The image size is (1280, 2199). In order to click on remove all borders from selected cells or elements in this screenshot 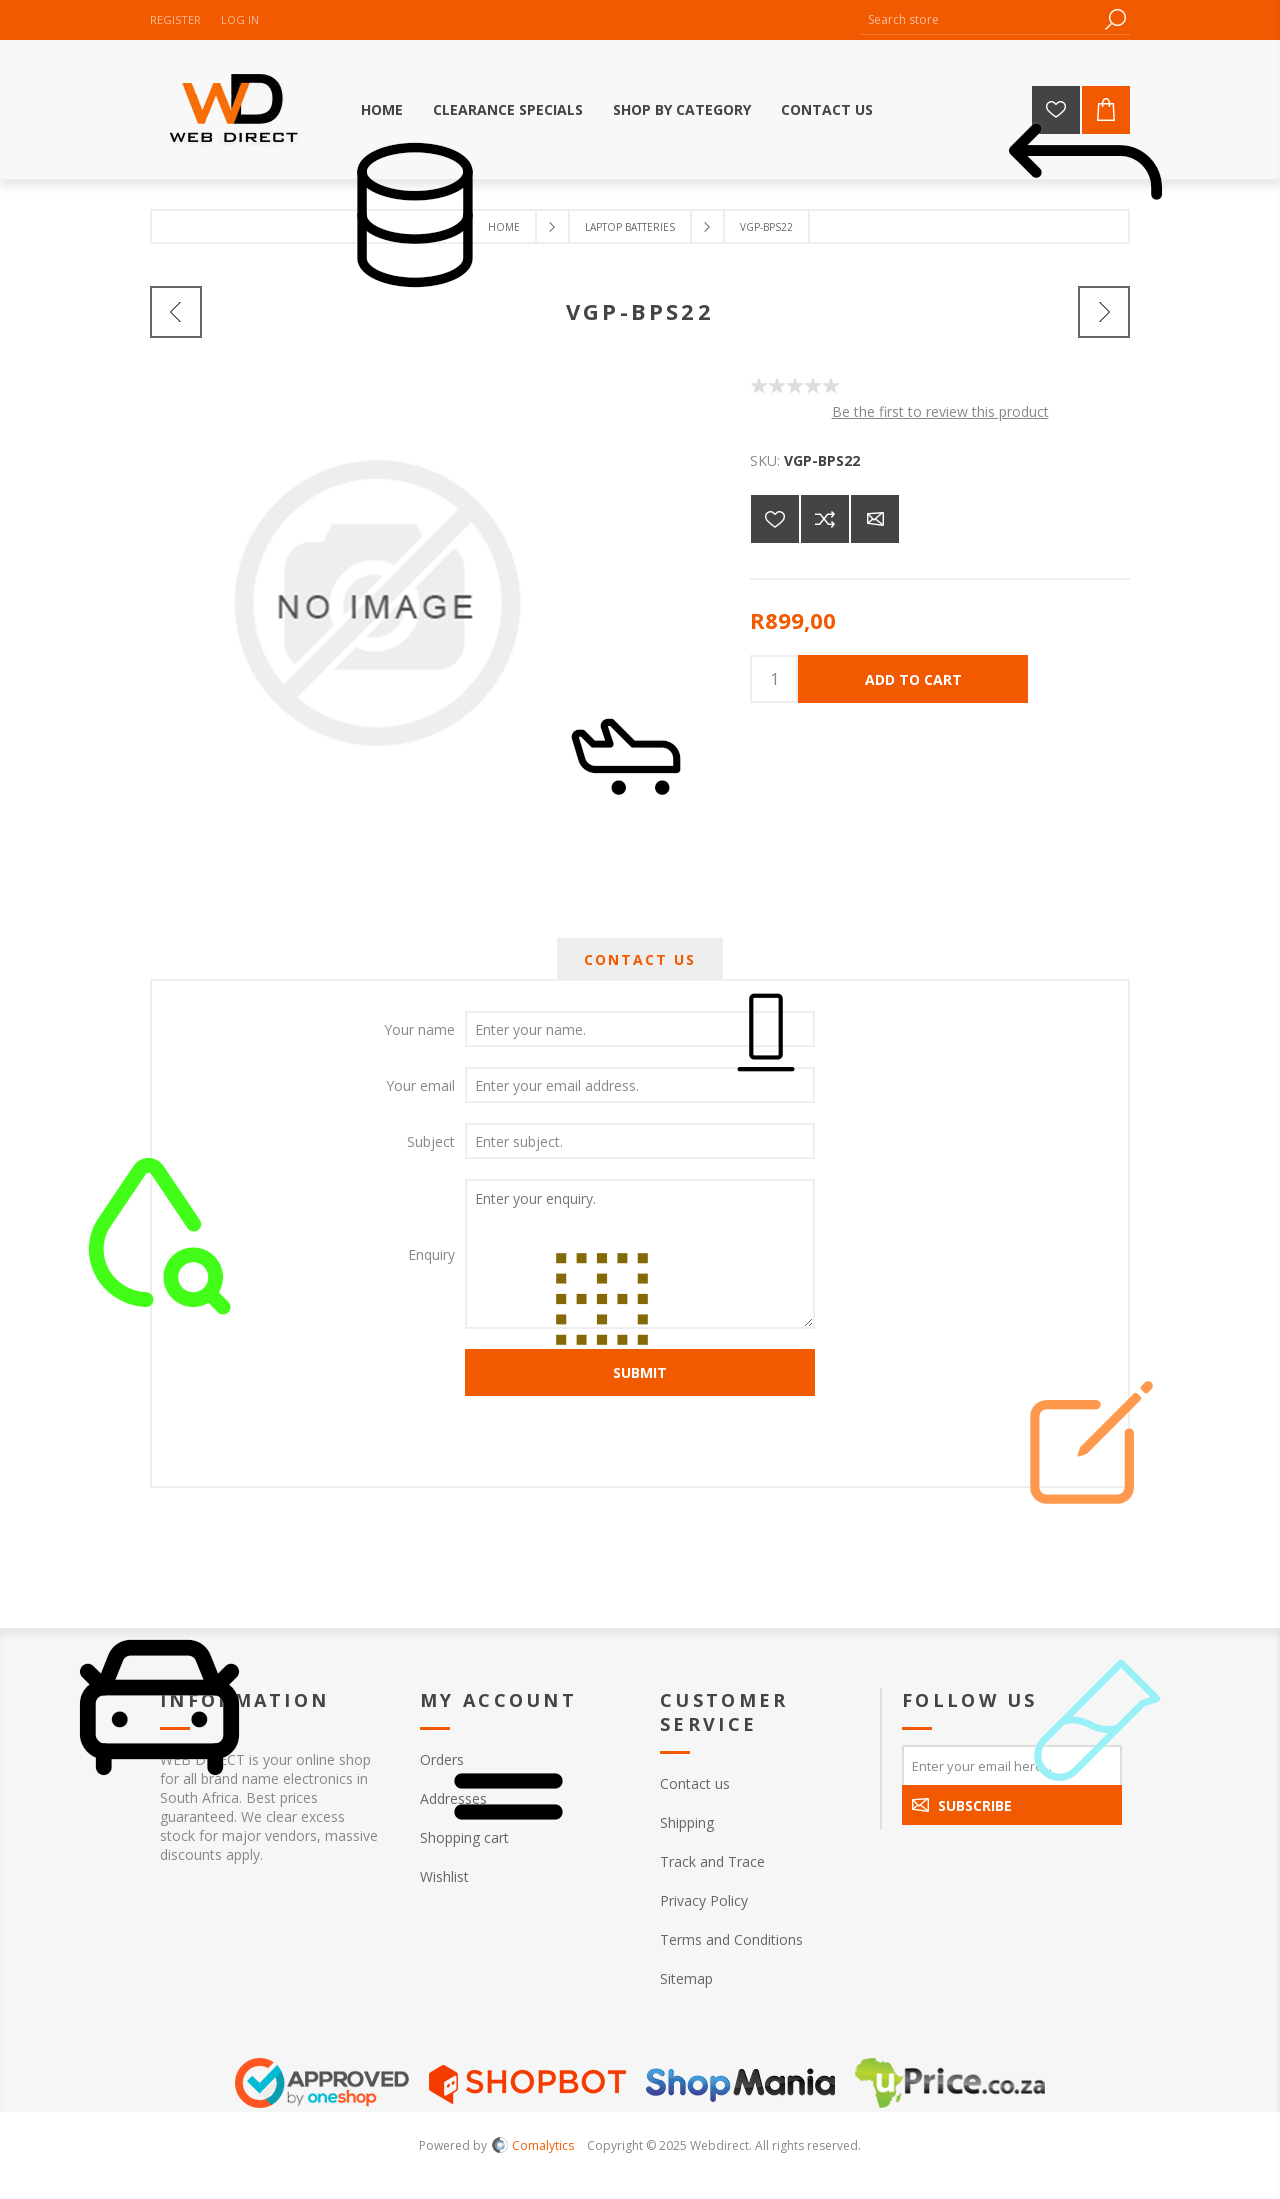, I will do `click(602, 1299)`.